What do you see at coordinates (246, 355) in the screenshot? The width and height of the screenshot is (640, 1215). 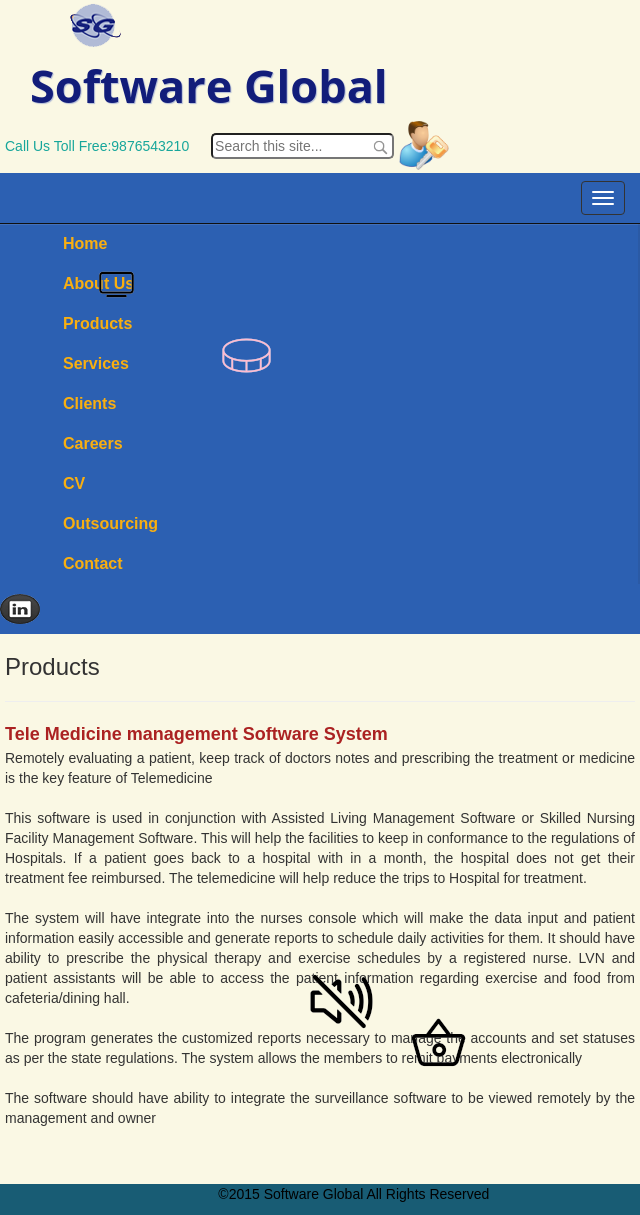 I see `view your coin balance or currency` at bounding box center [246, 355].